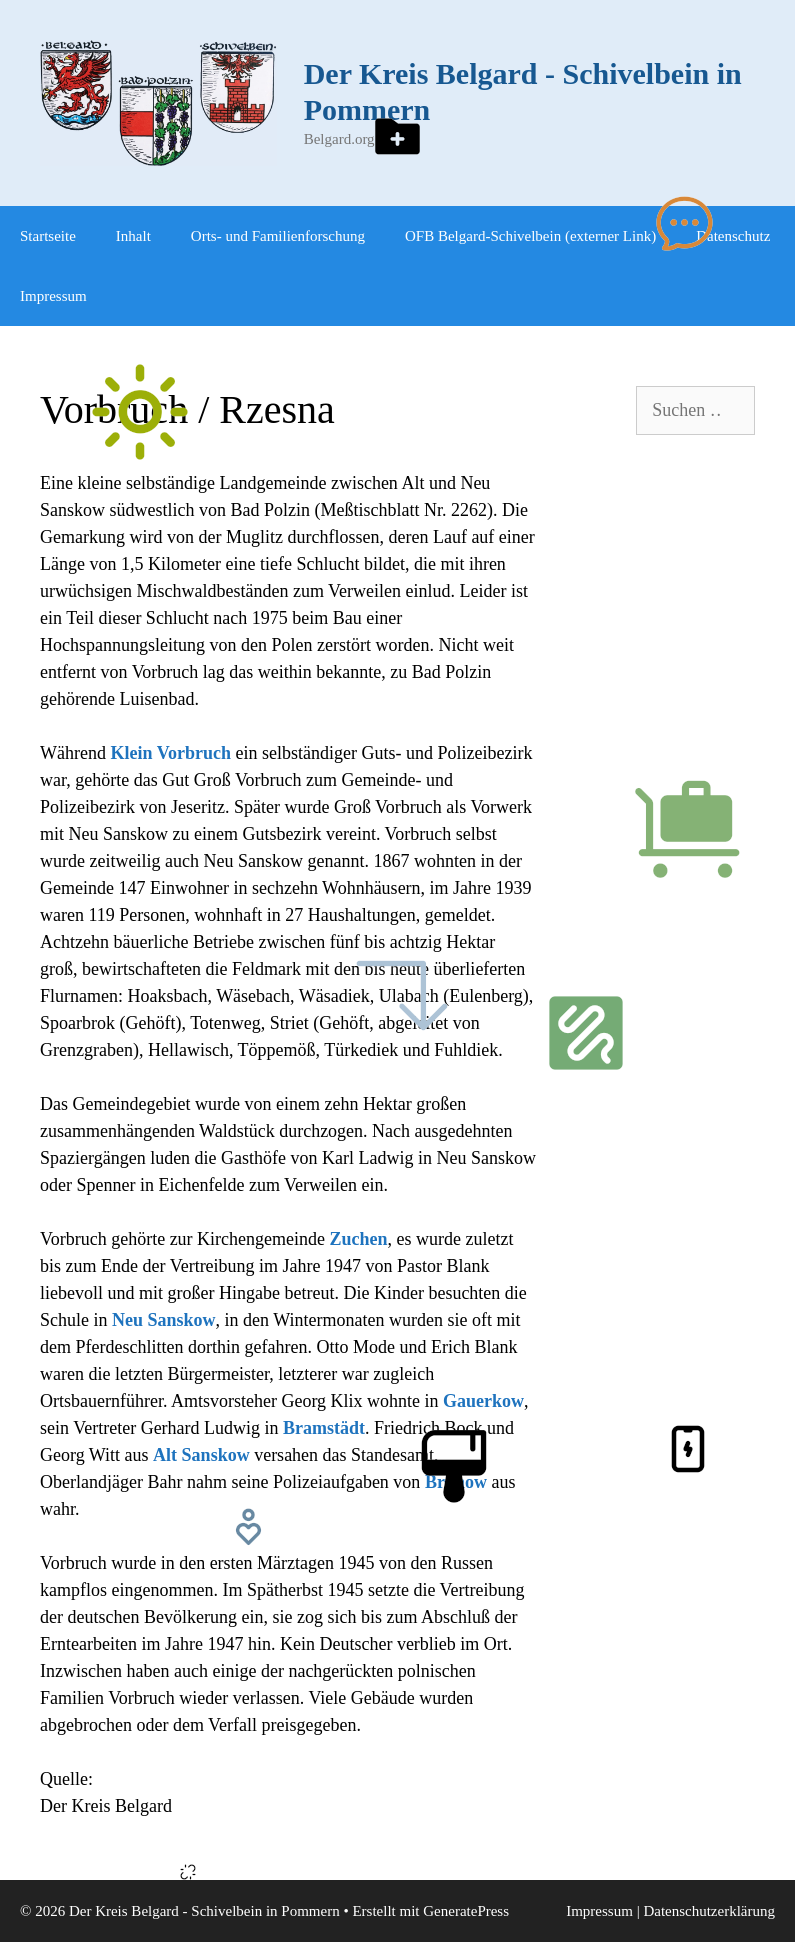 The height and width of the screenshot is (1942, 795). Describe the element at coordinates (248, 1526) in the screenshot. I see `show empathy or emotional support features` at that location.